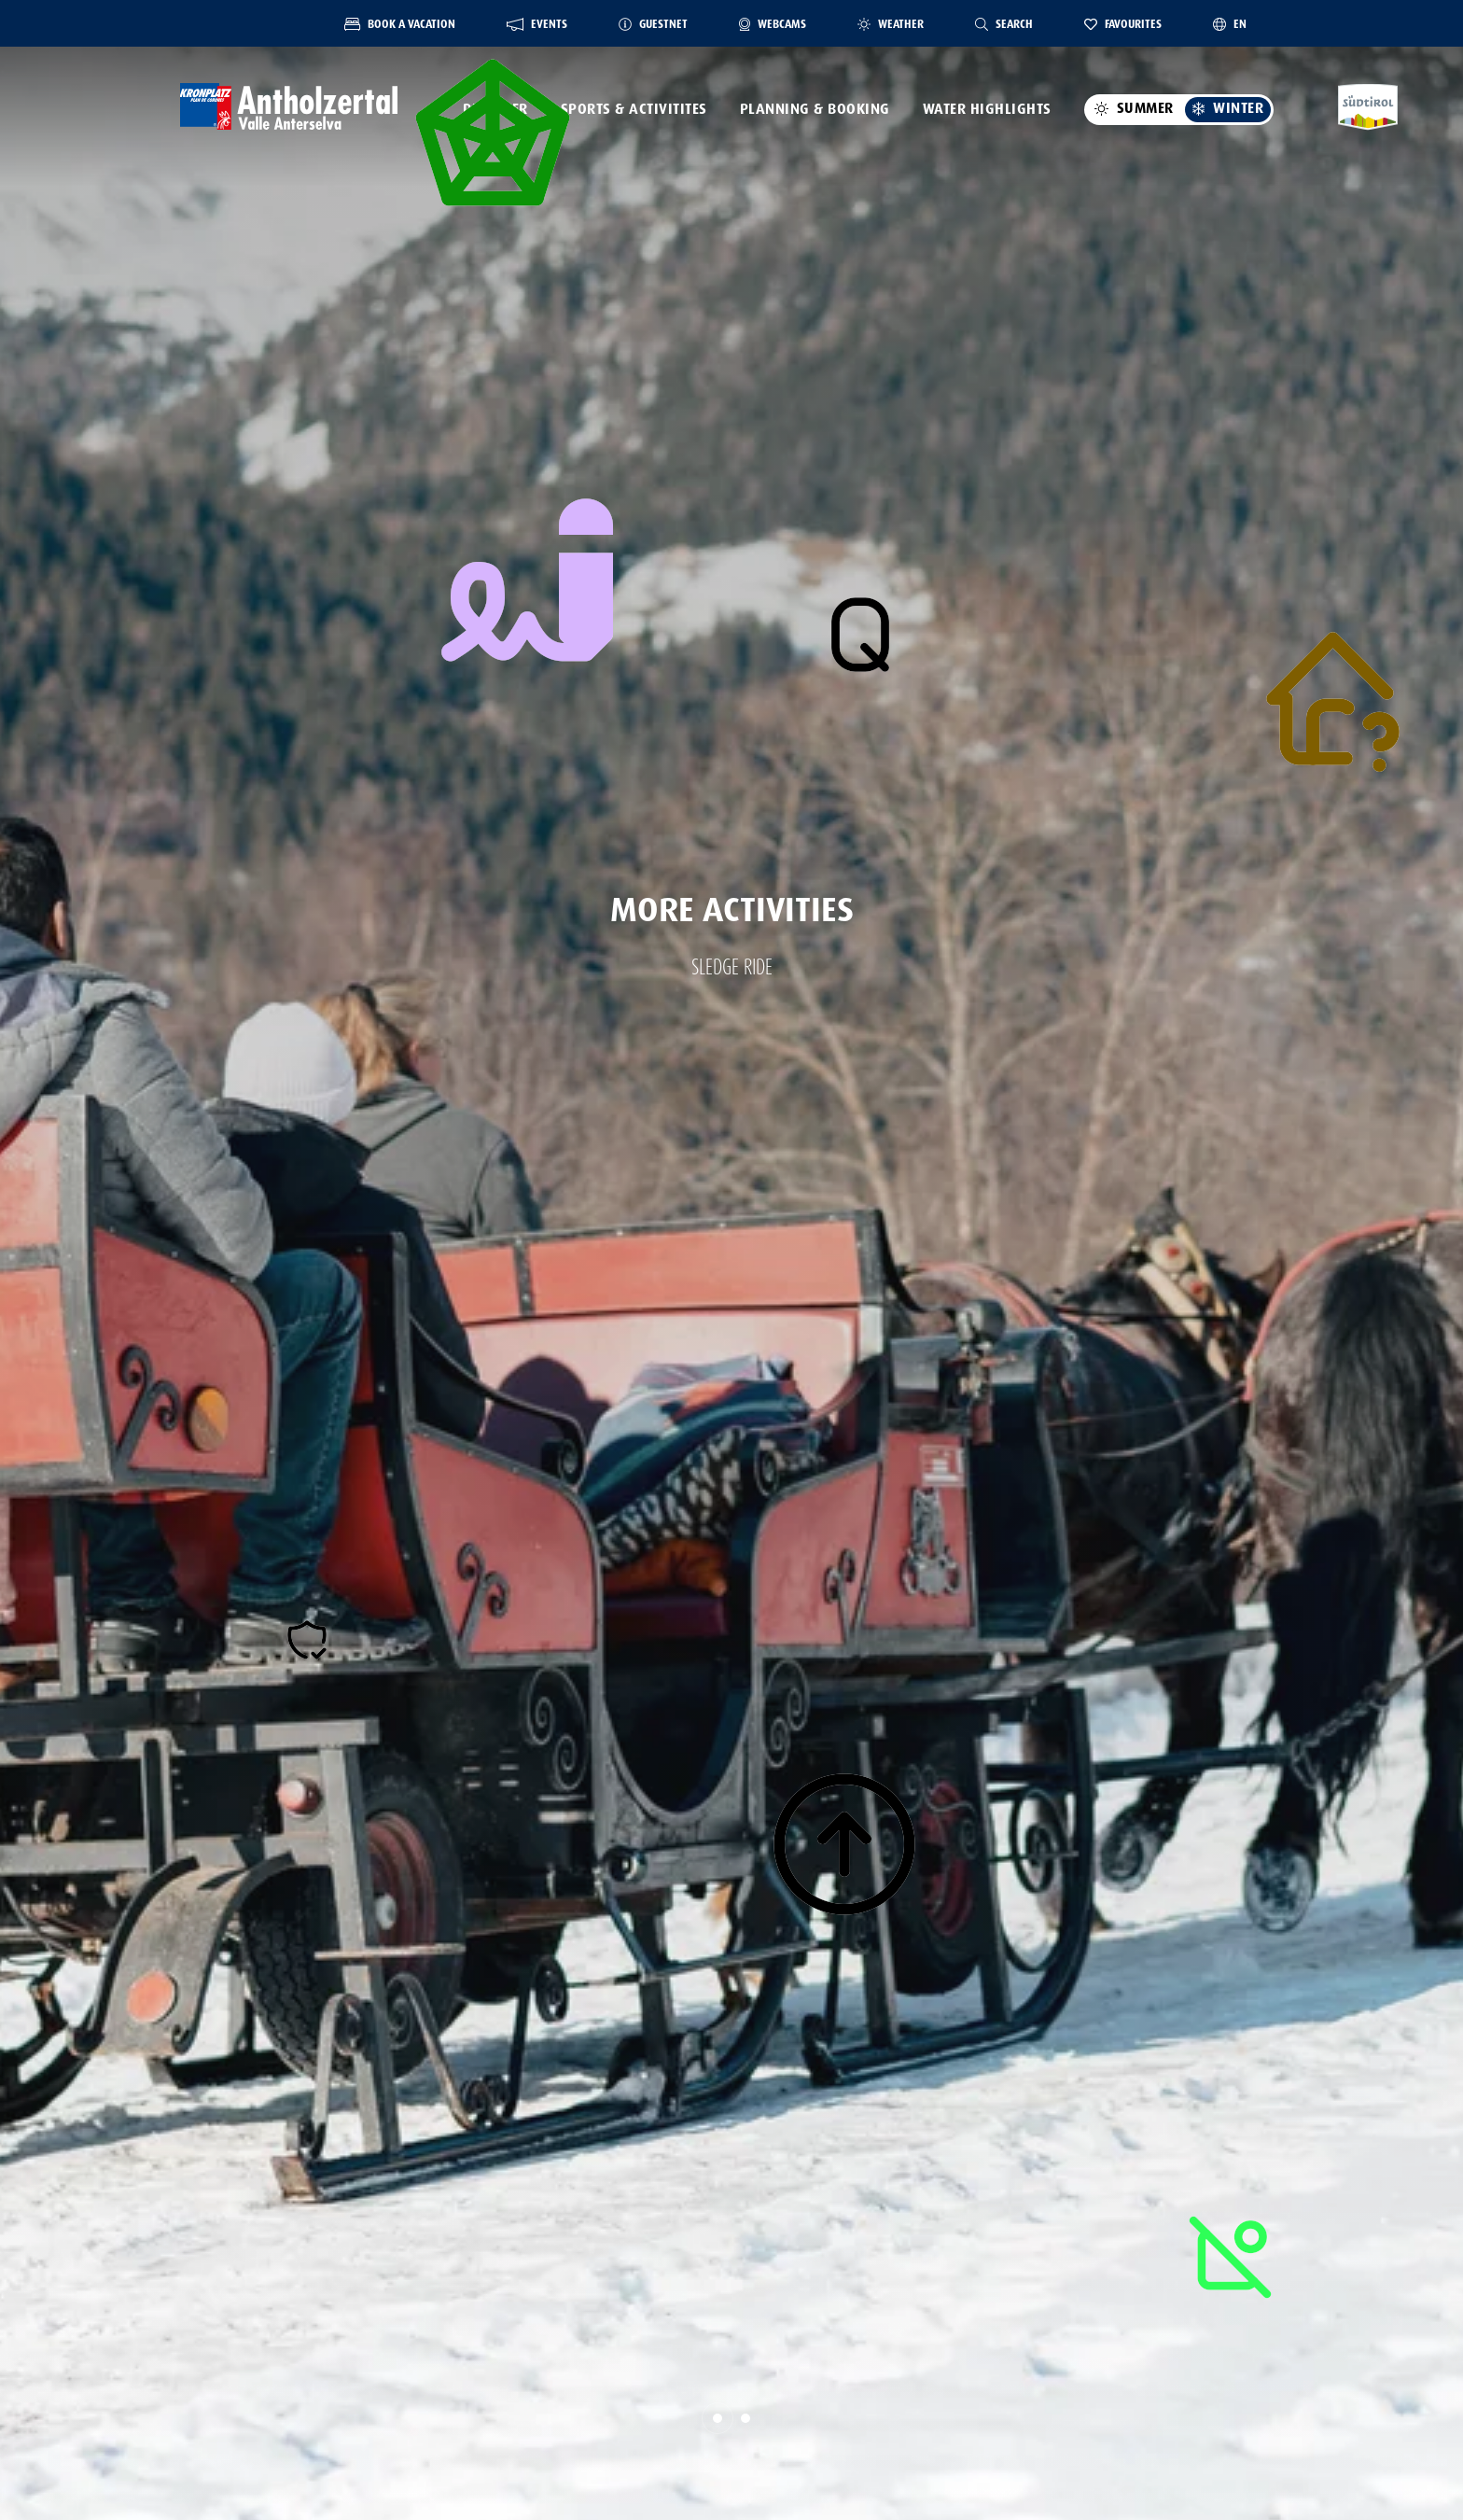 The height and width of the screenshot is (2520, 1463). Describe the element at coordinates (860, 635) in the screenshot. I see `represents the letter Q in alphabetical navigation` at that location.